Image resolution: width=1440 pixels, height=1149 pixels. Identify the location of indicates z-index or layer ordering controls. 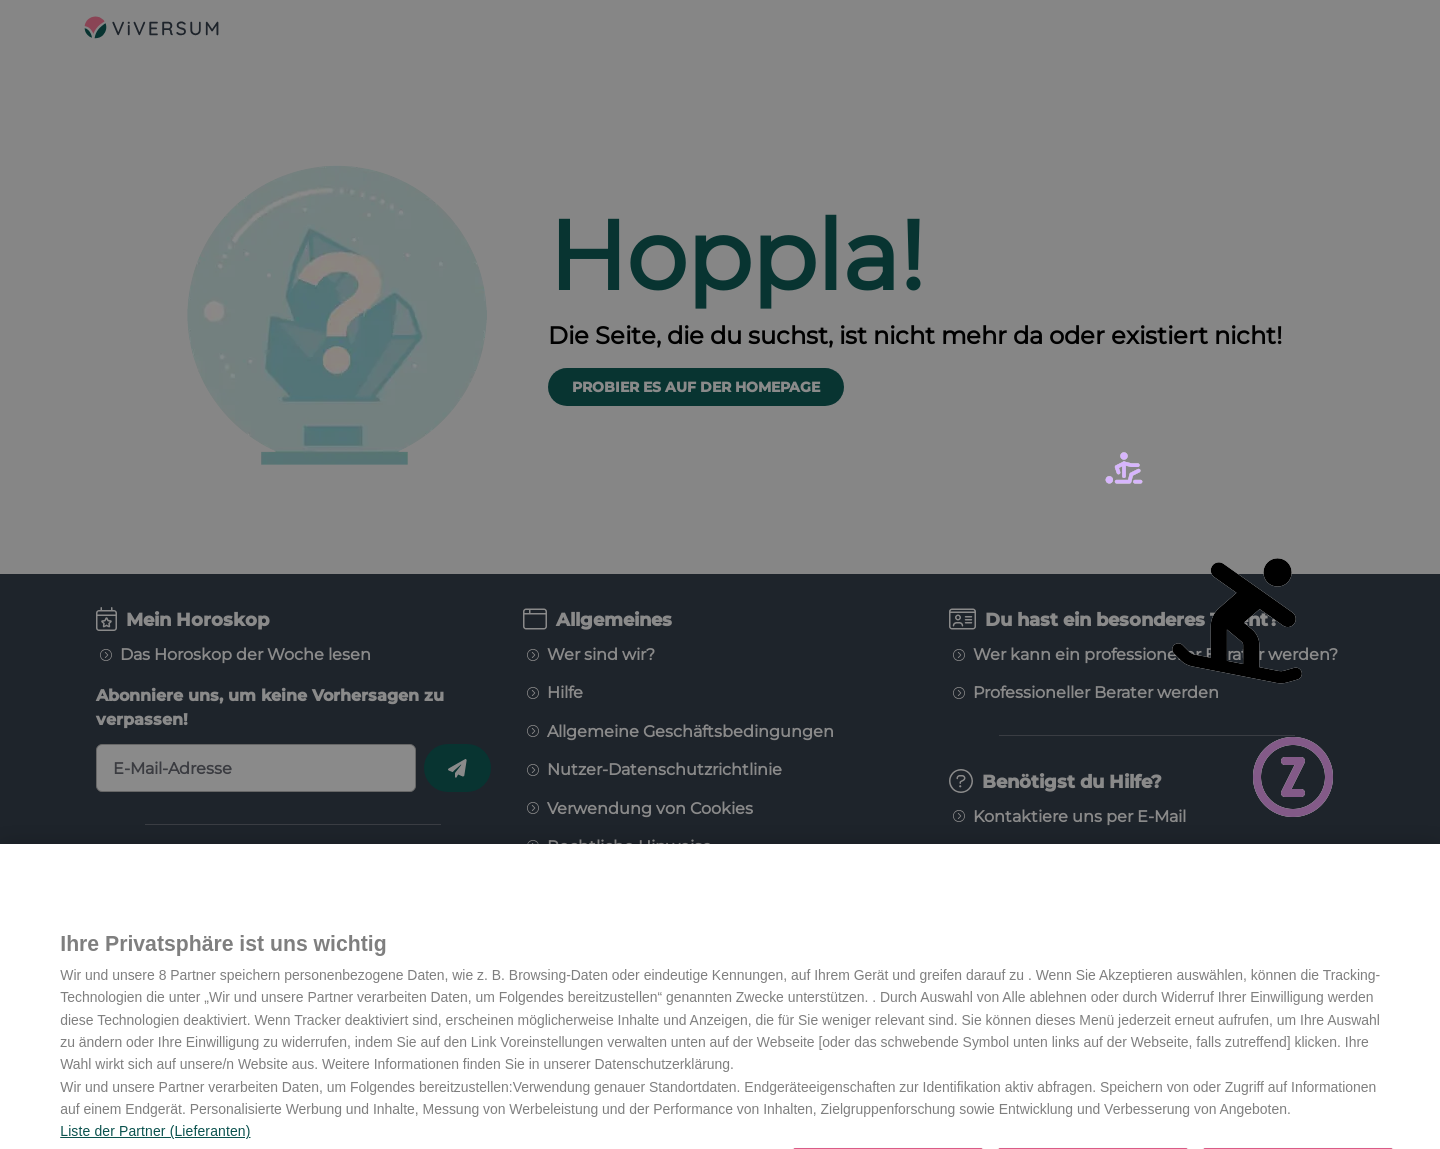
(1293, 777).